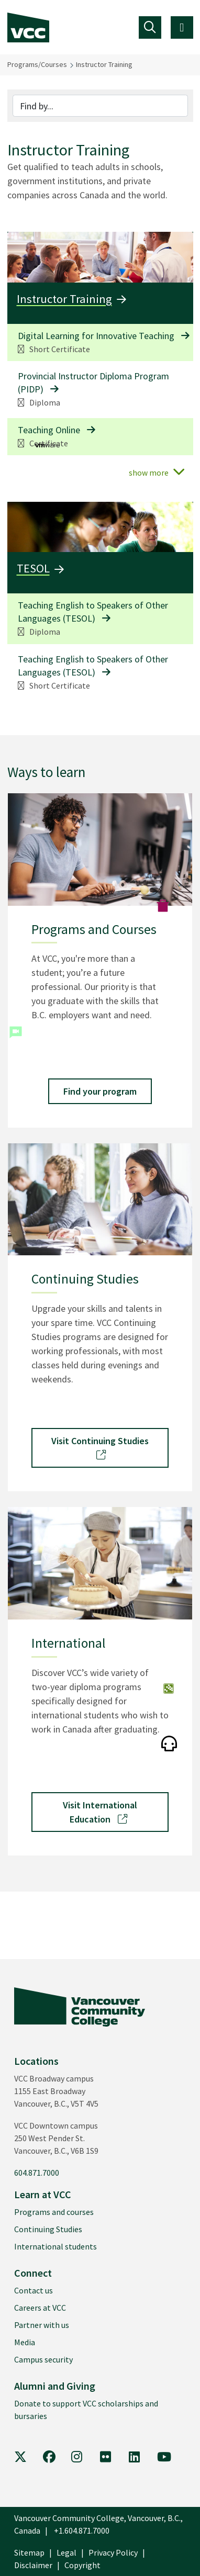 The image size is (200, 2576). Describe the element at coordinates (47, 445) in the screenshot. I see `VMware application or service` at that location.